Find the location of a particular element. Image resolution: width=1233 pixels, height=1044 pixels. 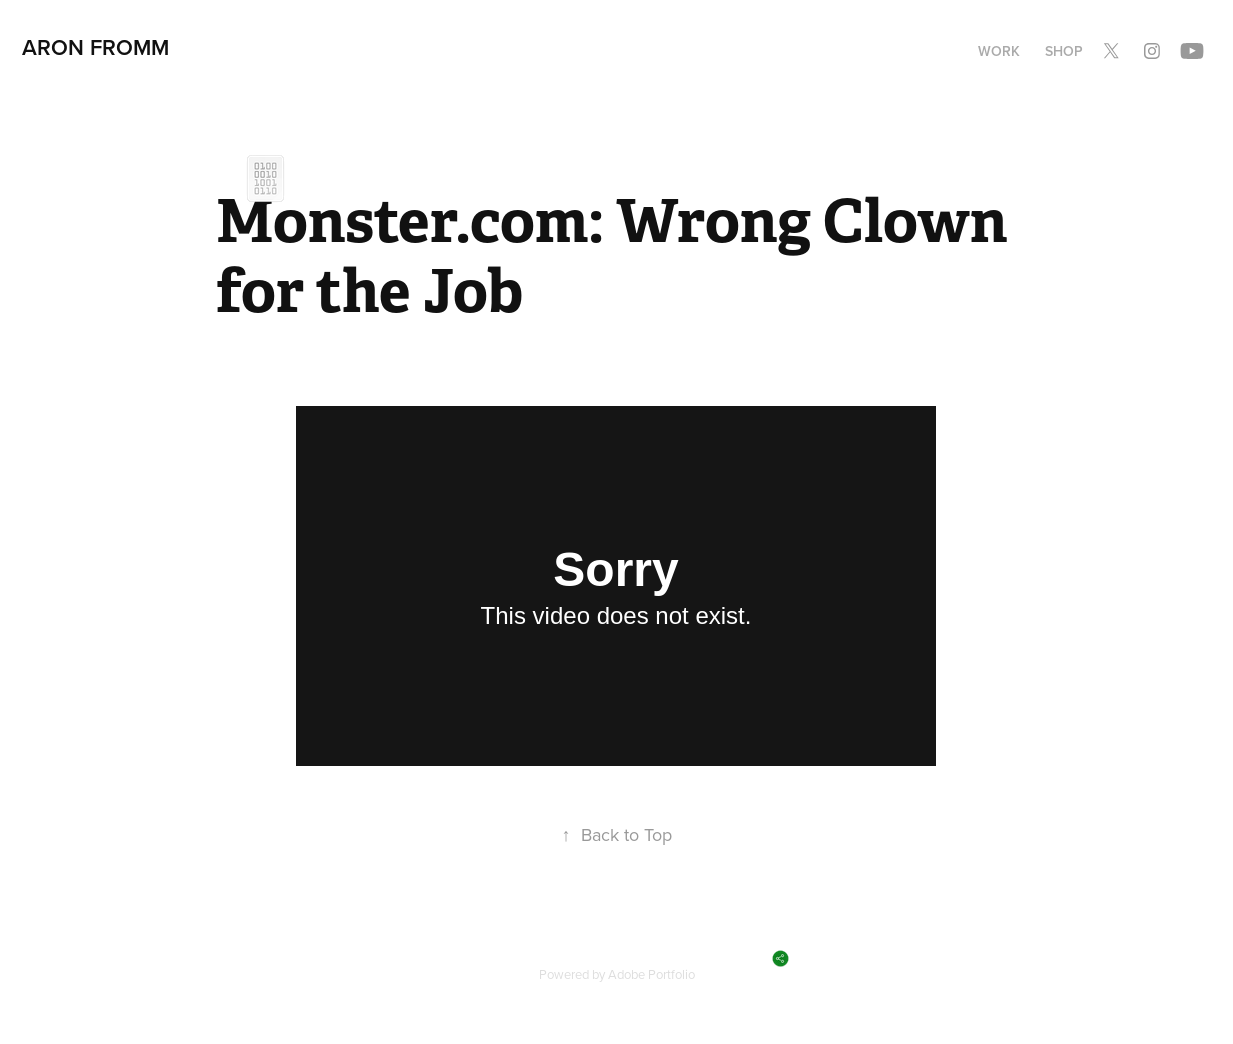

indicates a binary or raw data file is located at coordinates (265, 178).